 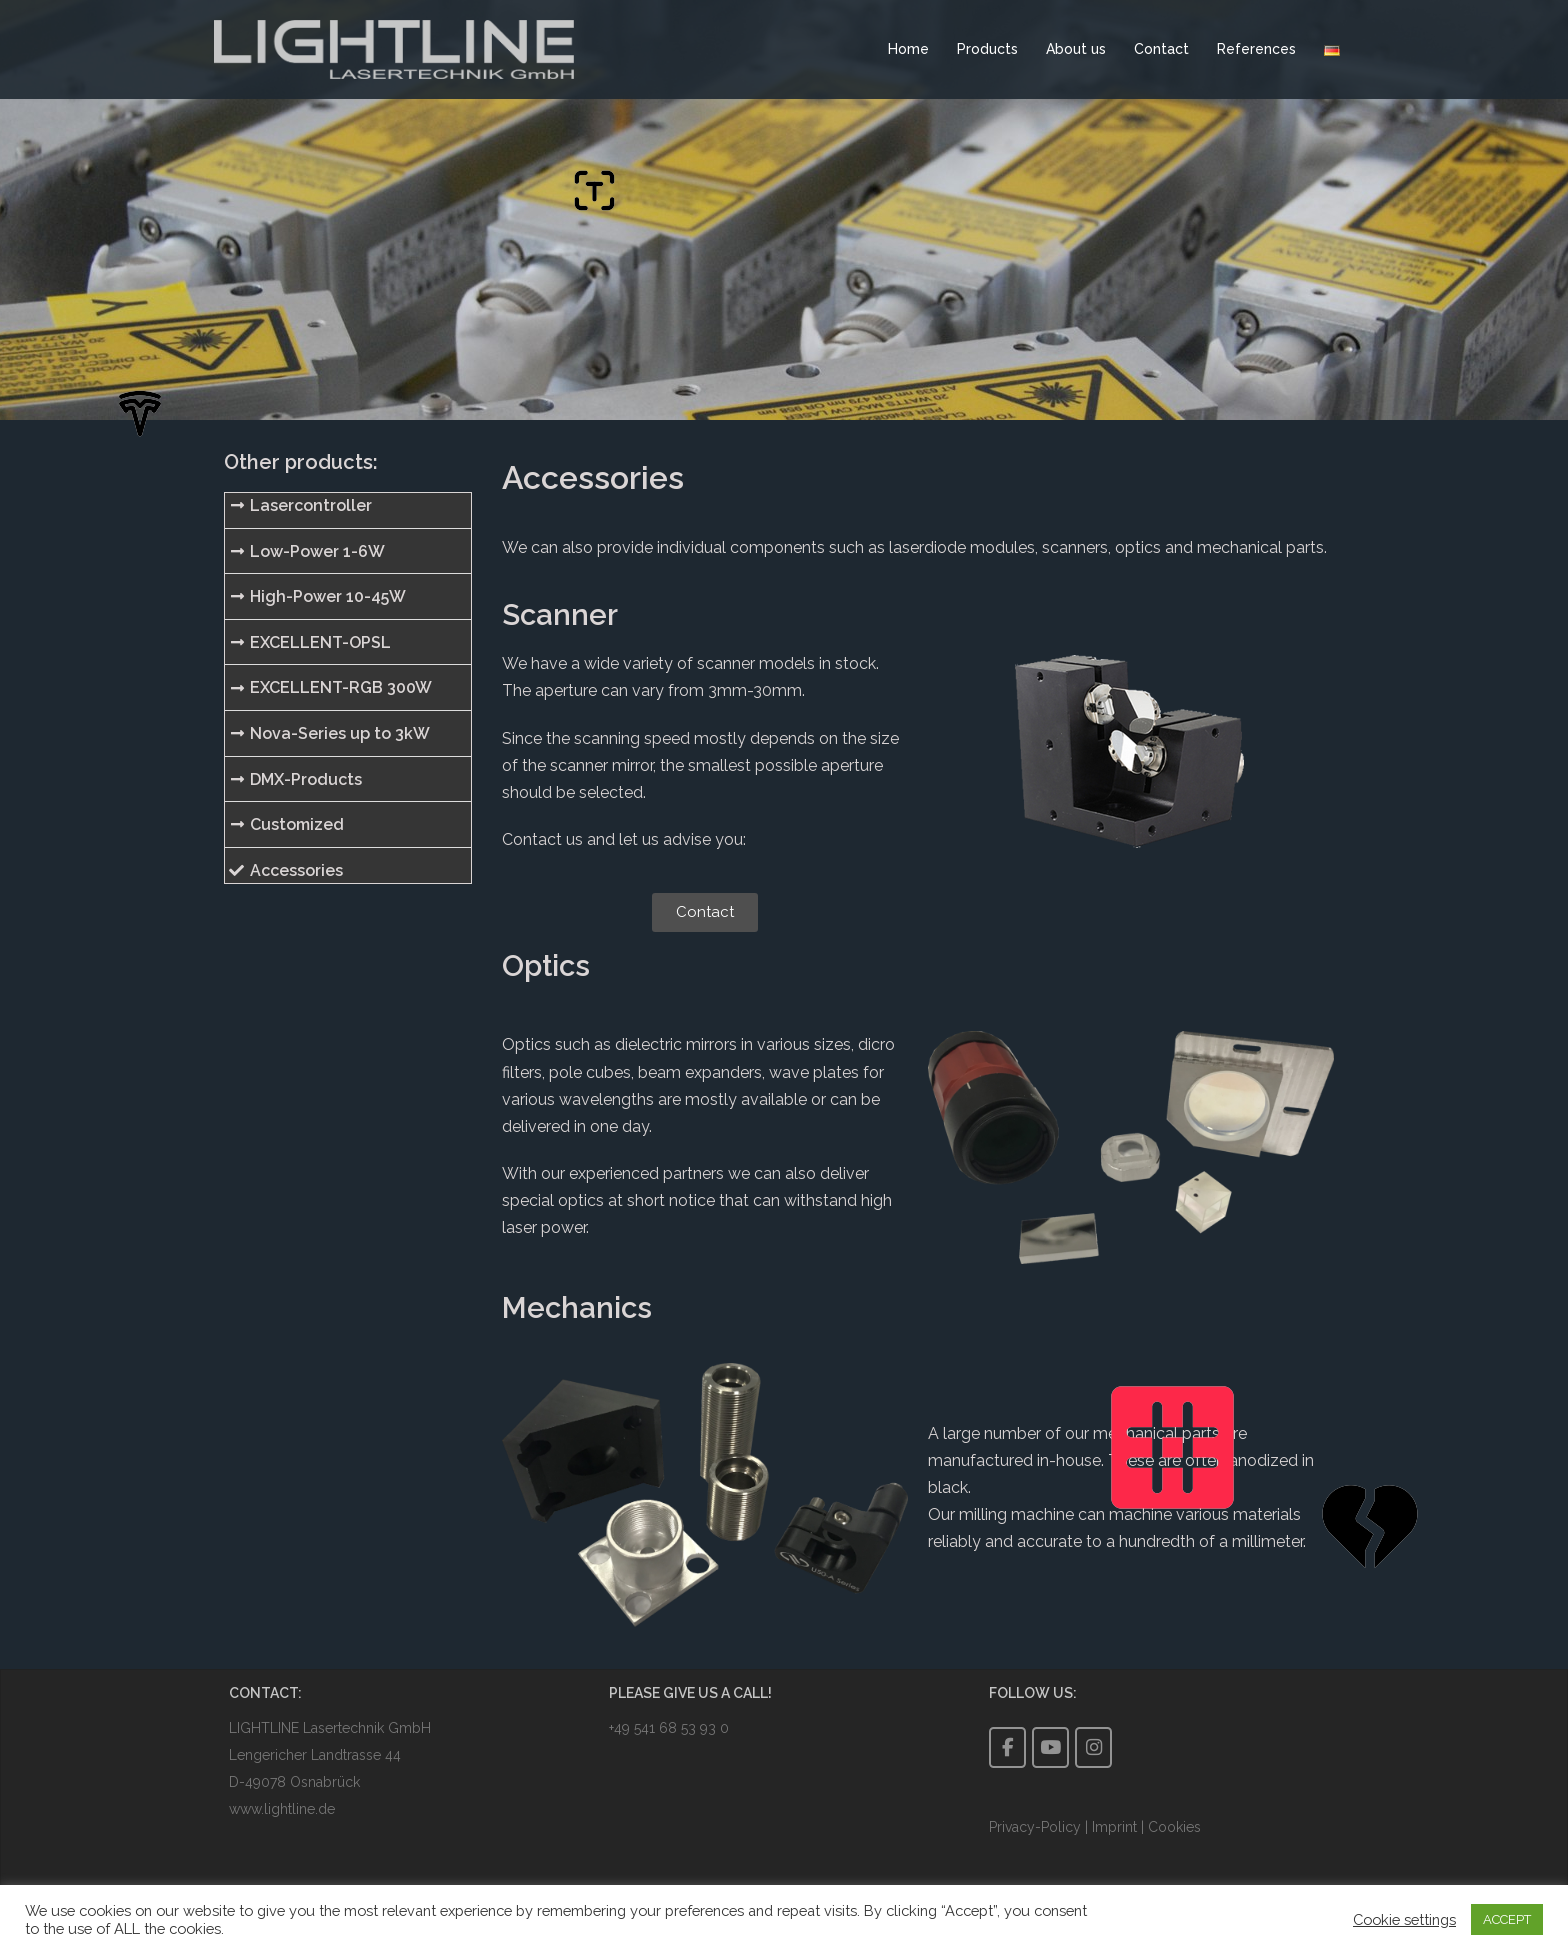 I want to click on indicates a broken or failed favorite, so click(x=1370, y=1528).